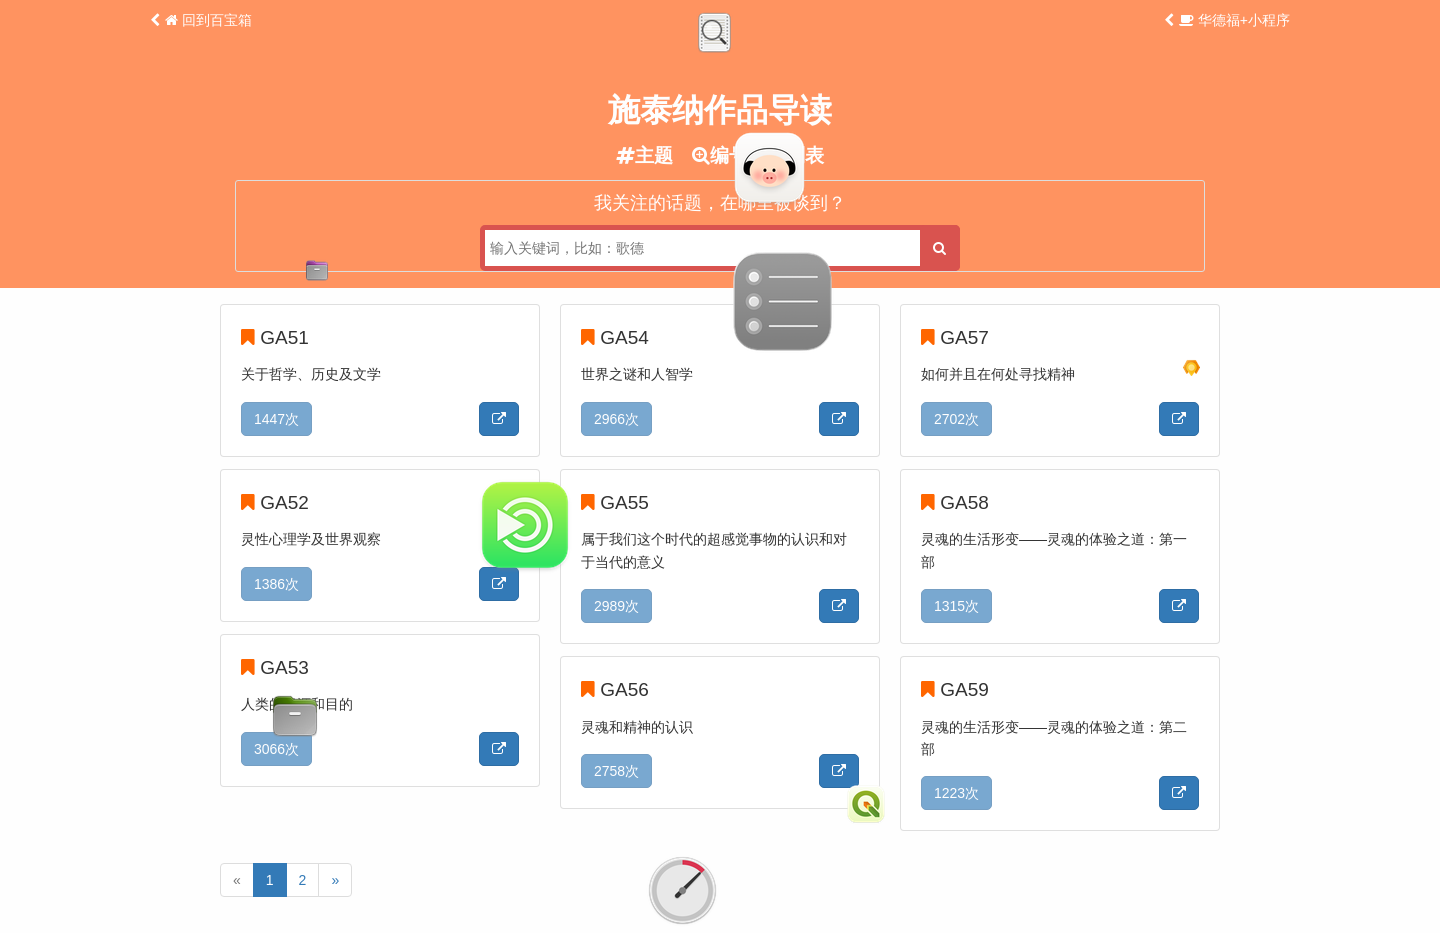  I want to click on open the file manager, so click(295, 716).